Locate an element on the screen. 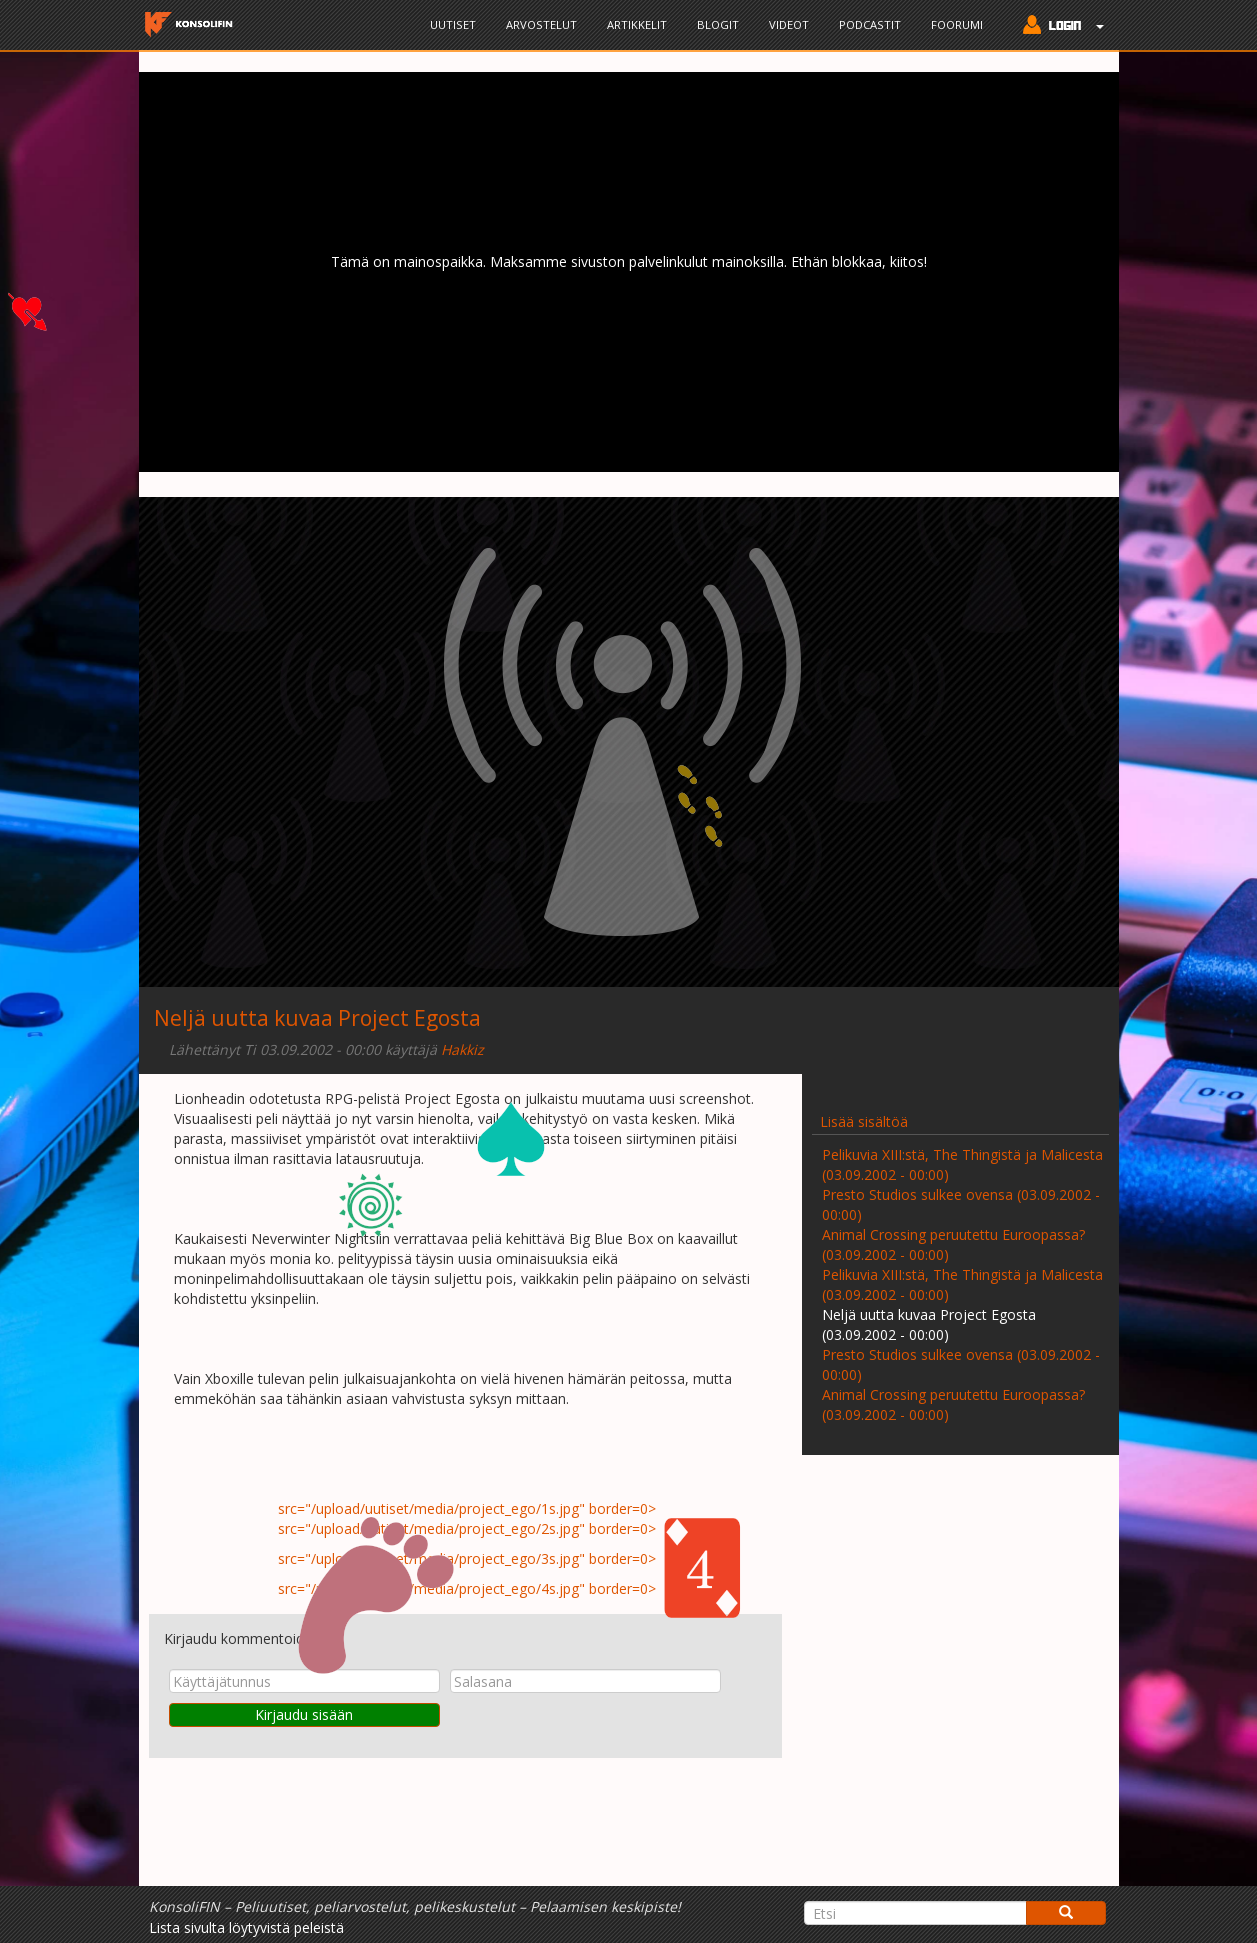  track steps or walking activity is located at coordinates (374, 1595).